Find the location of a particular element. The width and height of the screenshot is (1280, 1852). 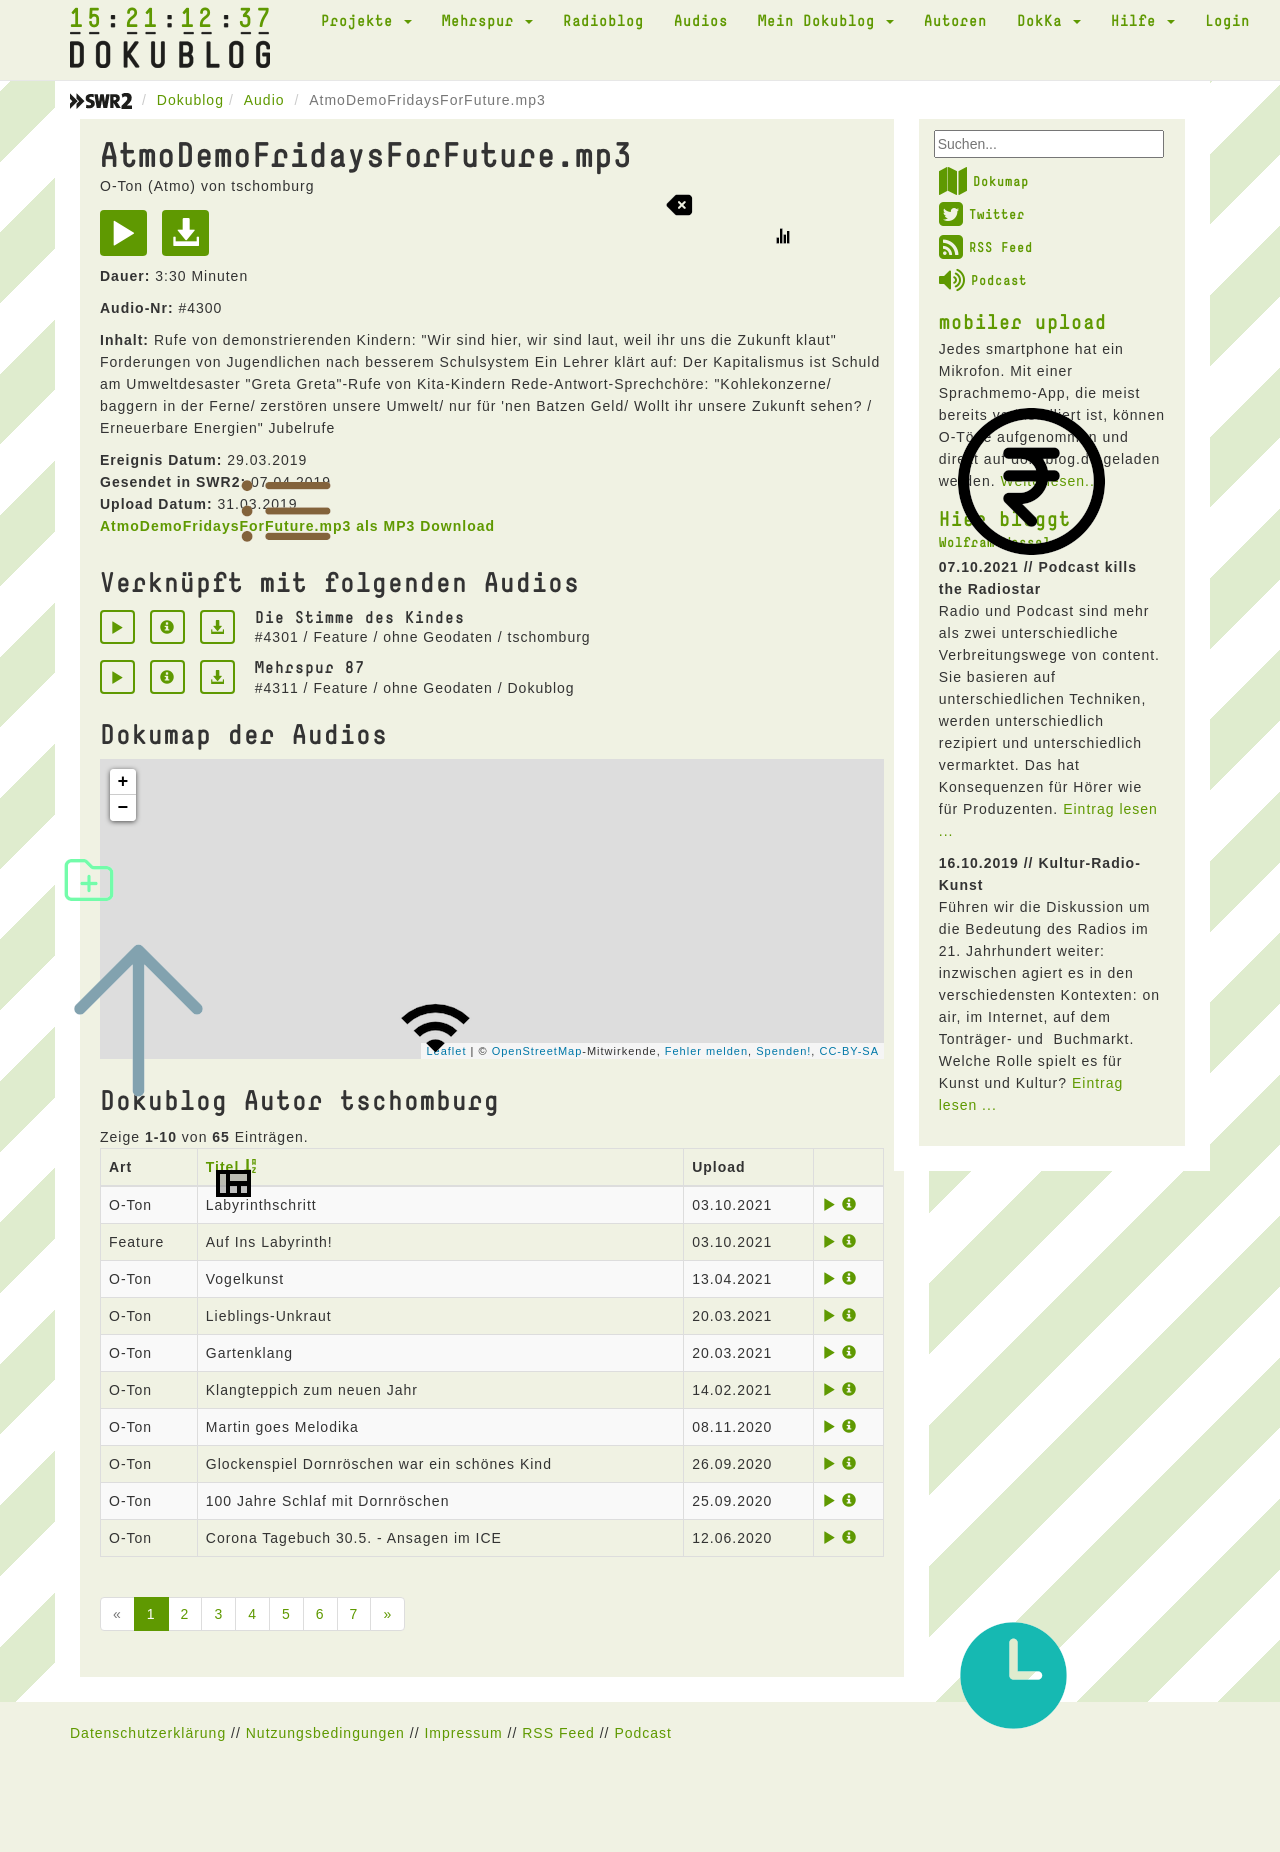

view items in a bulleted list format is located at coordinates (287, 511).